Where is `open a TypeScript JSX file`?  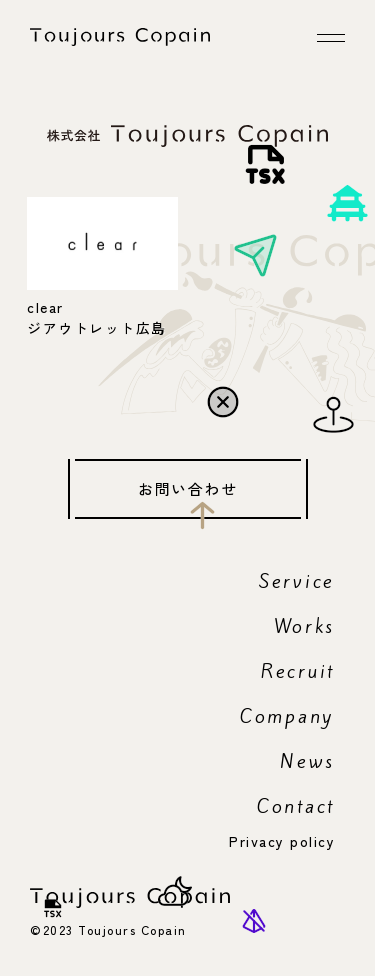 open a TypeScript JSX file is located at coordinates (53, 909).